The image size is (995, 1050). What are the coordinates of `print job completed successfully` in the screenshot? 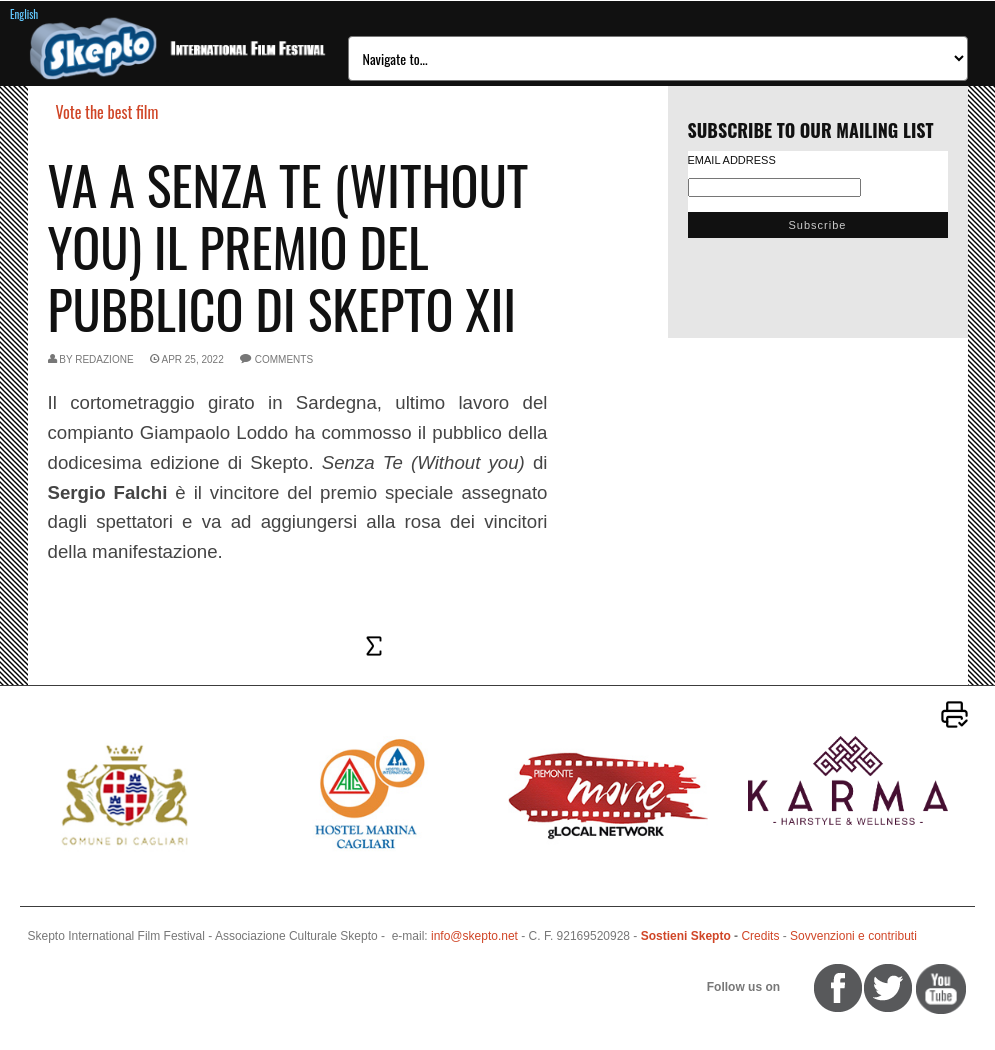 It's located at (954, 714).